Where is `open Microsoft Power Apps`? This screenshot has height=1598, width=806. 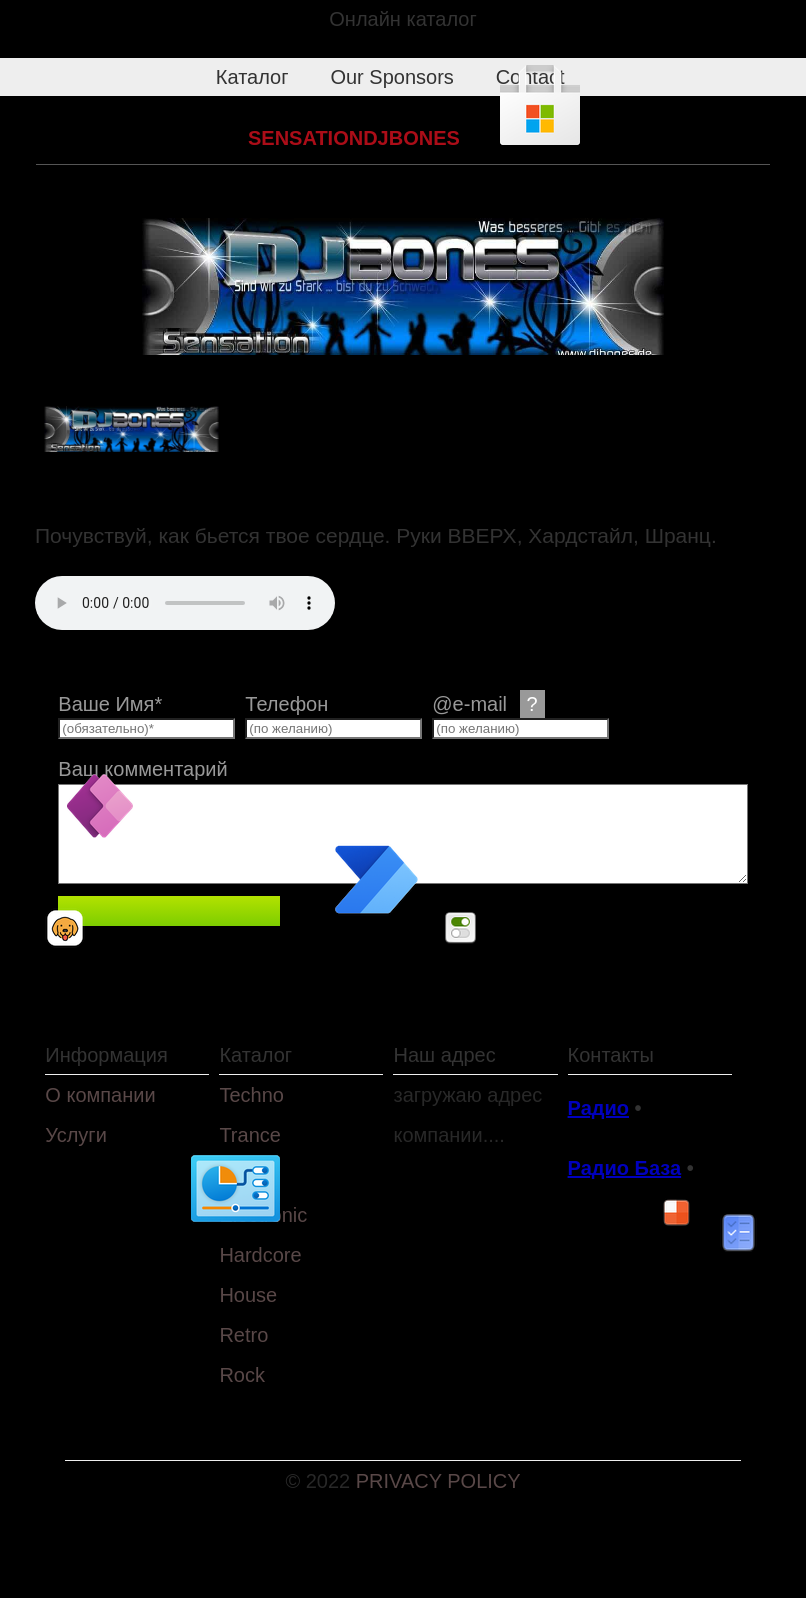
open Microsoft Power Apps is located at coordinates (100, 806).